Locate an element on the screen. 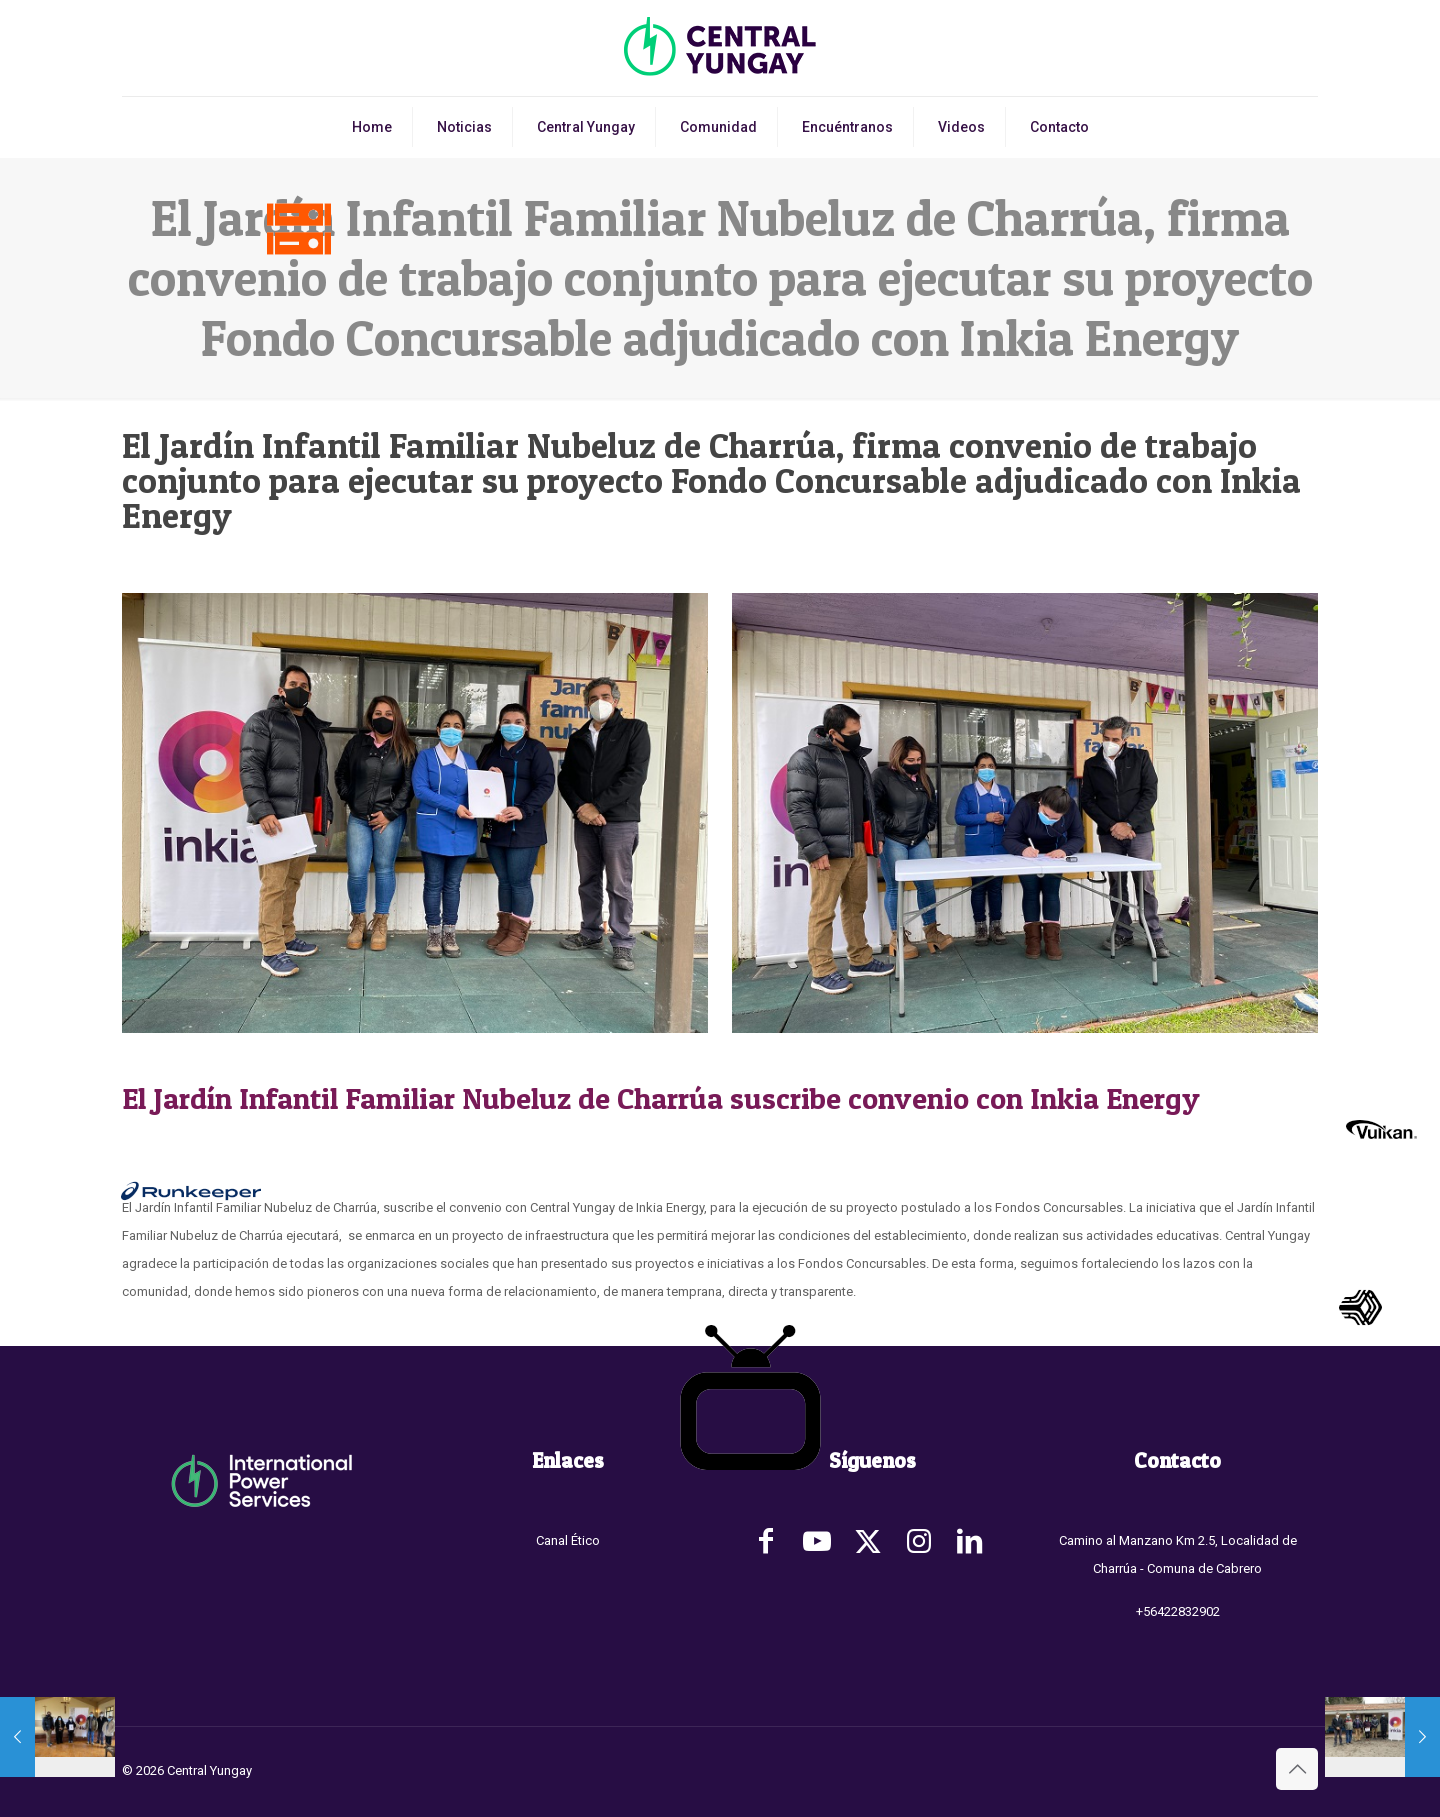 The height and width of the screenshot is (1817, 1440). google cloud storage service logo is located at coordinates (299, 229).